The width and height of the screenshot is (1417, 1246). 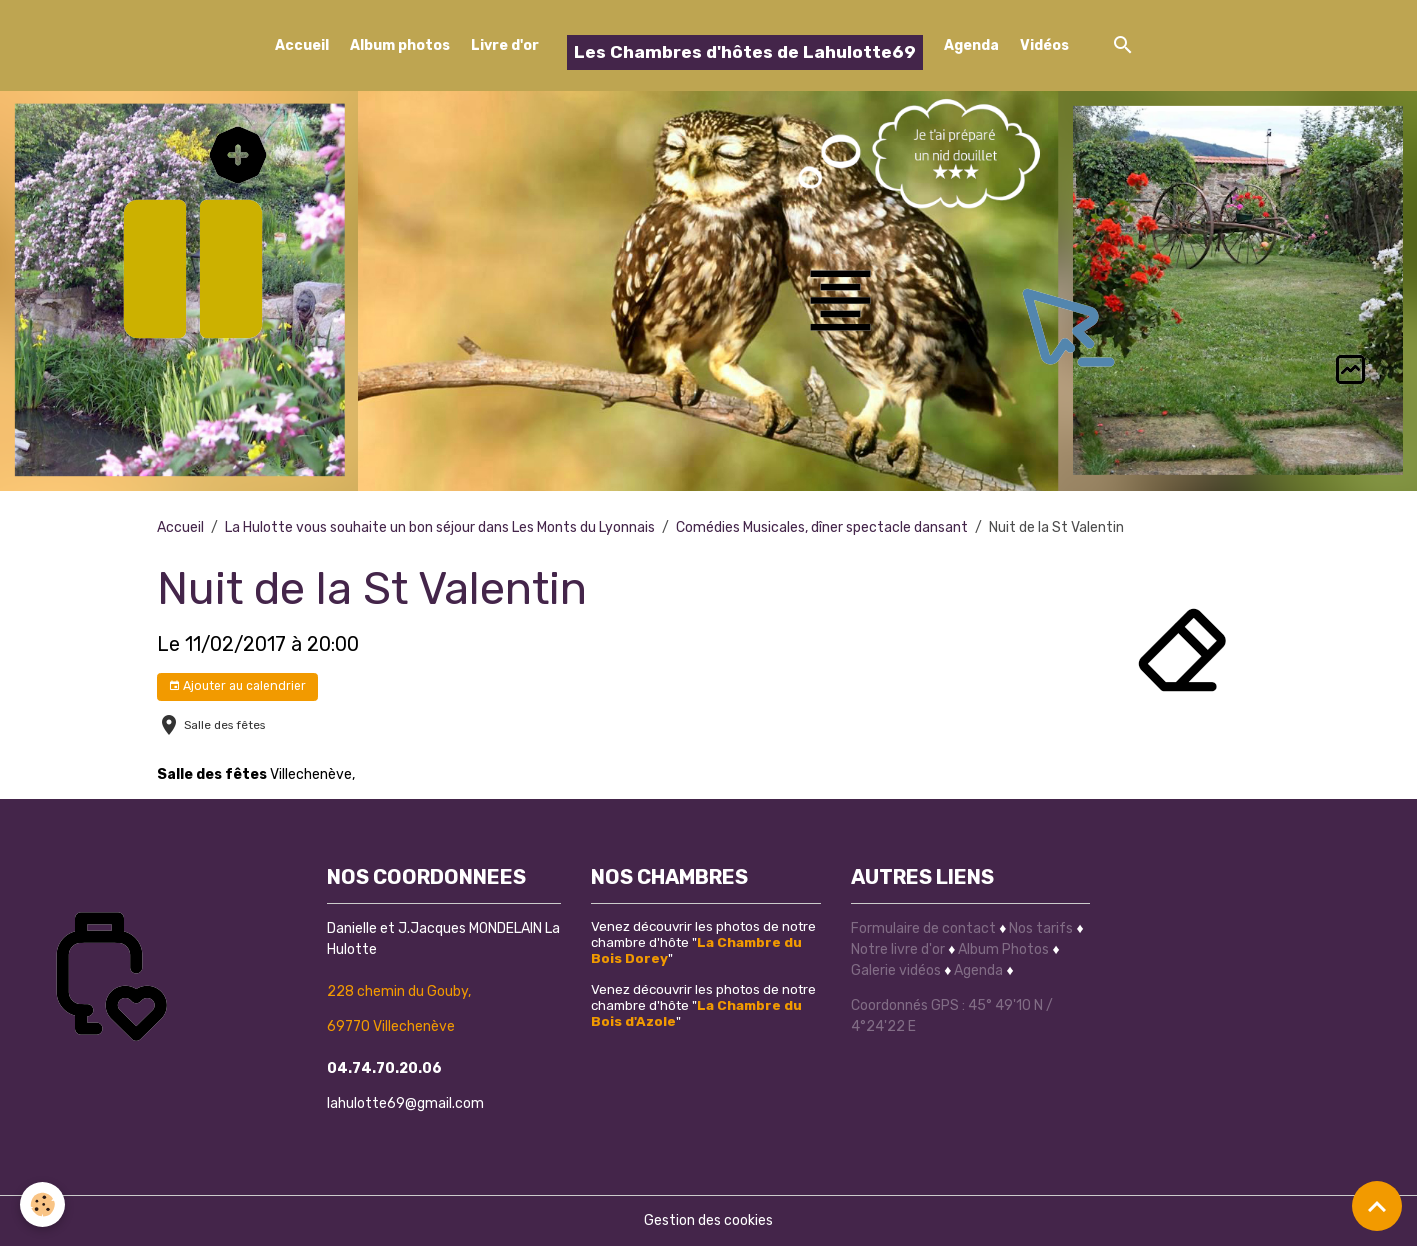 What do you see at coordinates (1180, 650) in the screenshot?
I see `erase or delete selected content` at bounding box center [1180, 650].